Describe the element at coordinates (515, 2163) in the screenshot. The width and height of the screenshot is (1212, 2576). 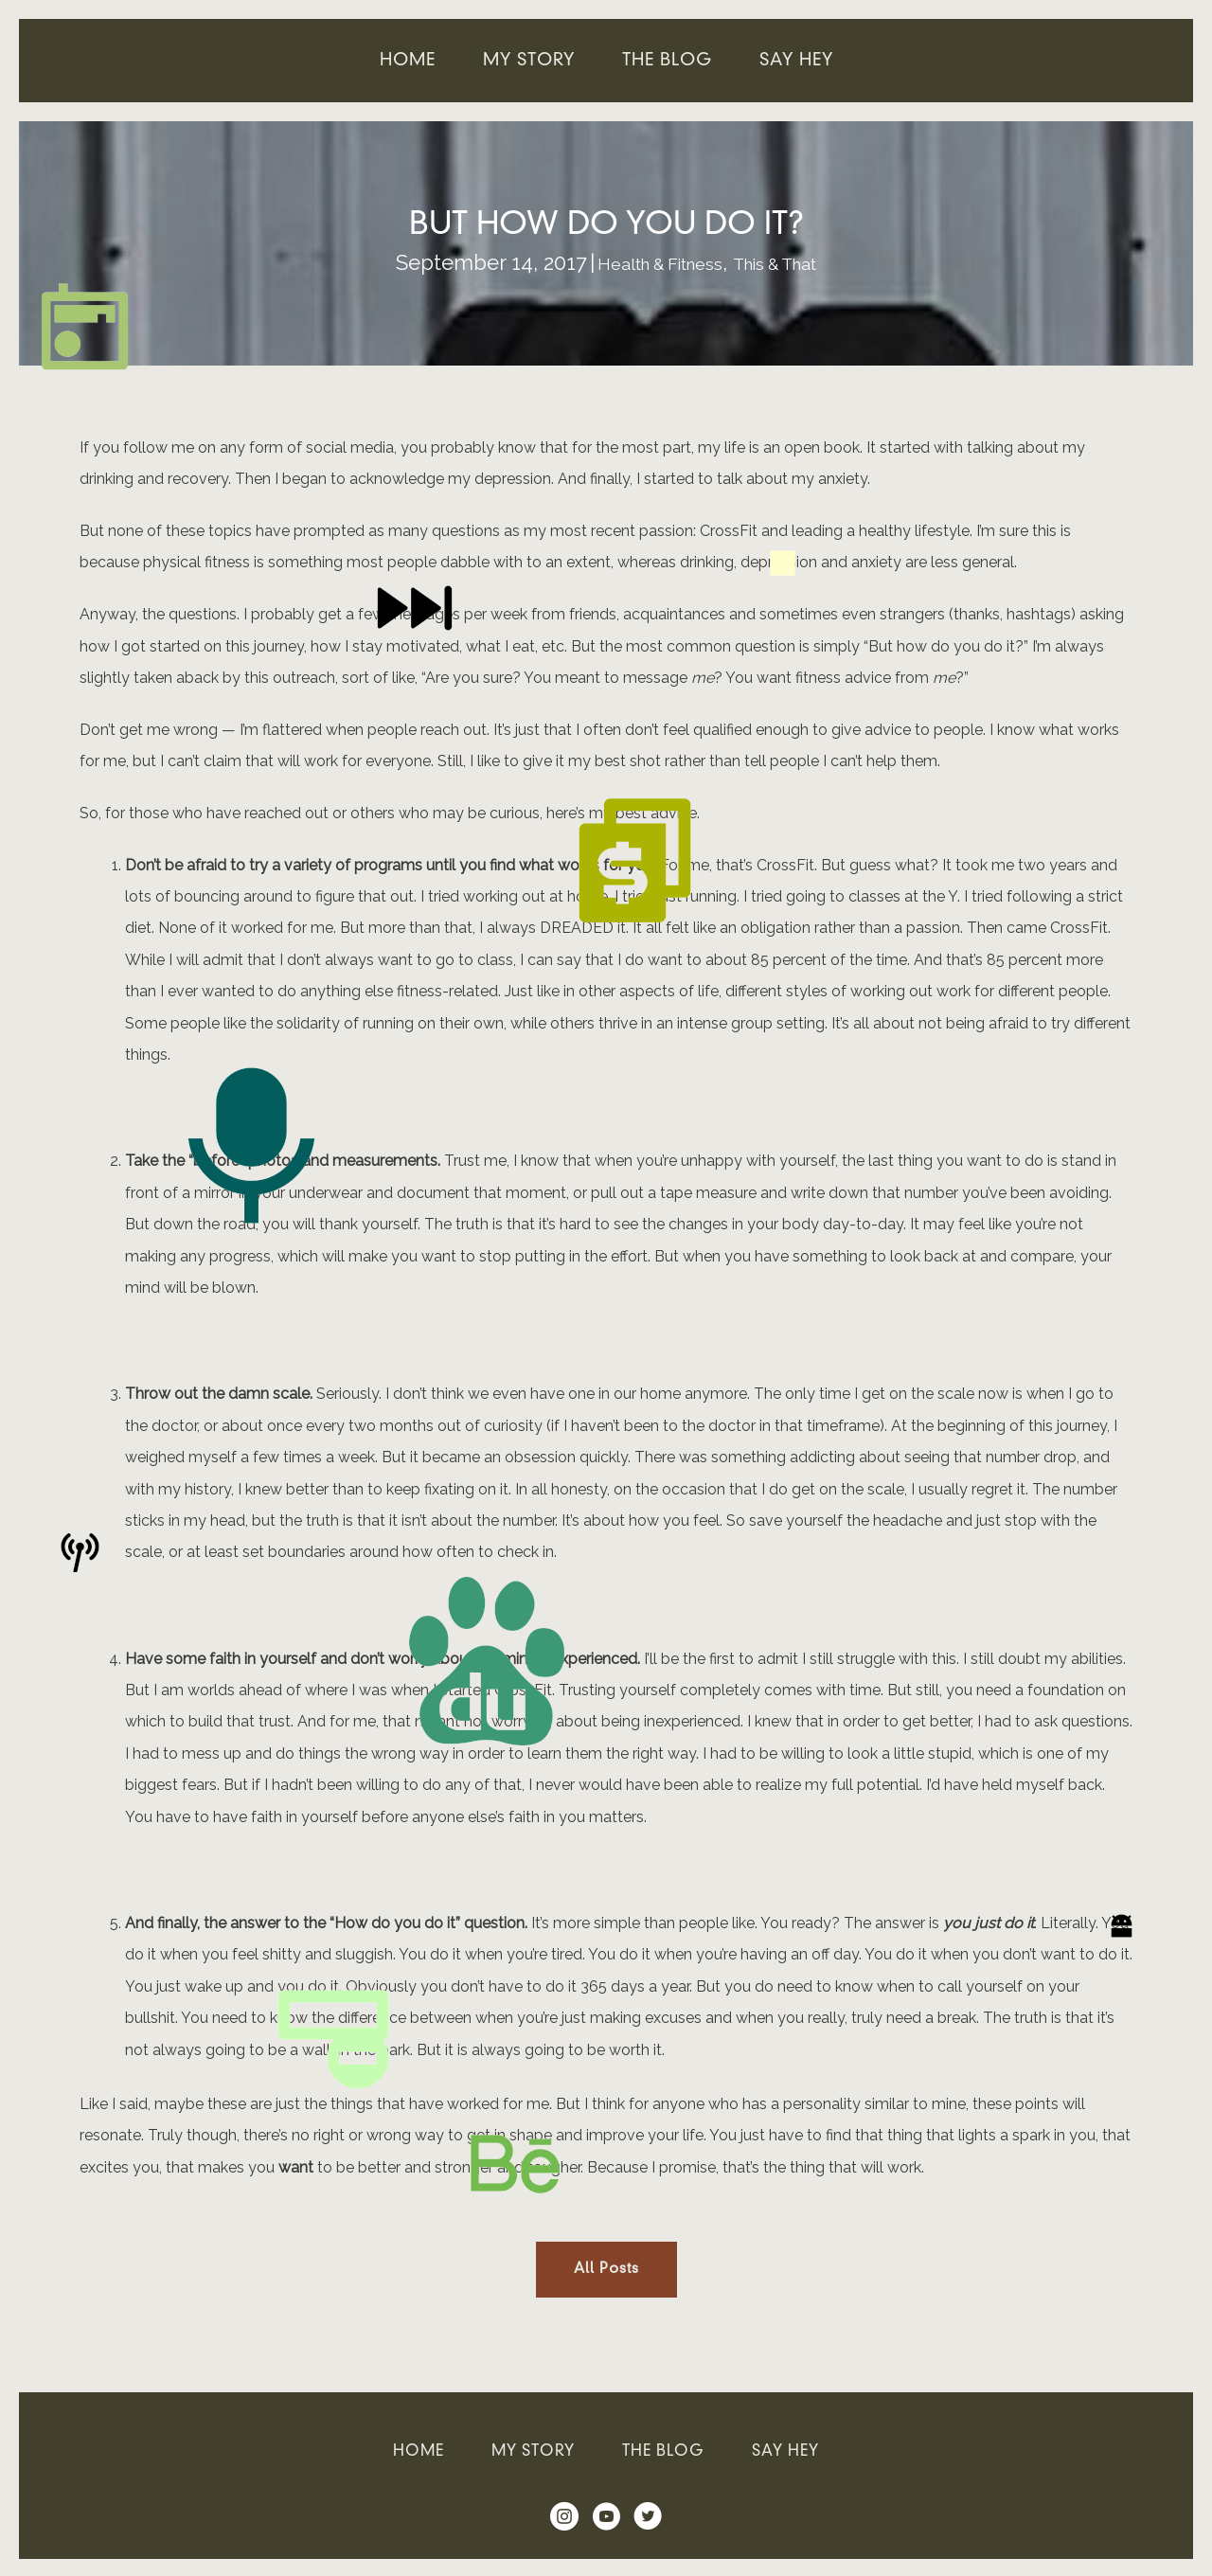
I see `visit behance profile or portfolio` at that location.